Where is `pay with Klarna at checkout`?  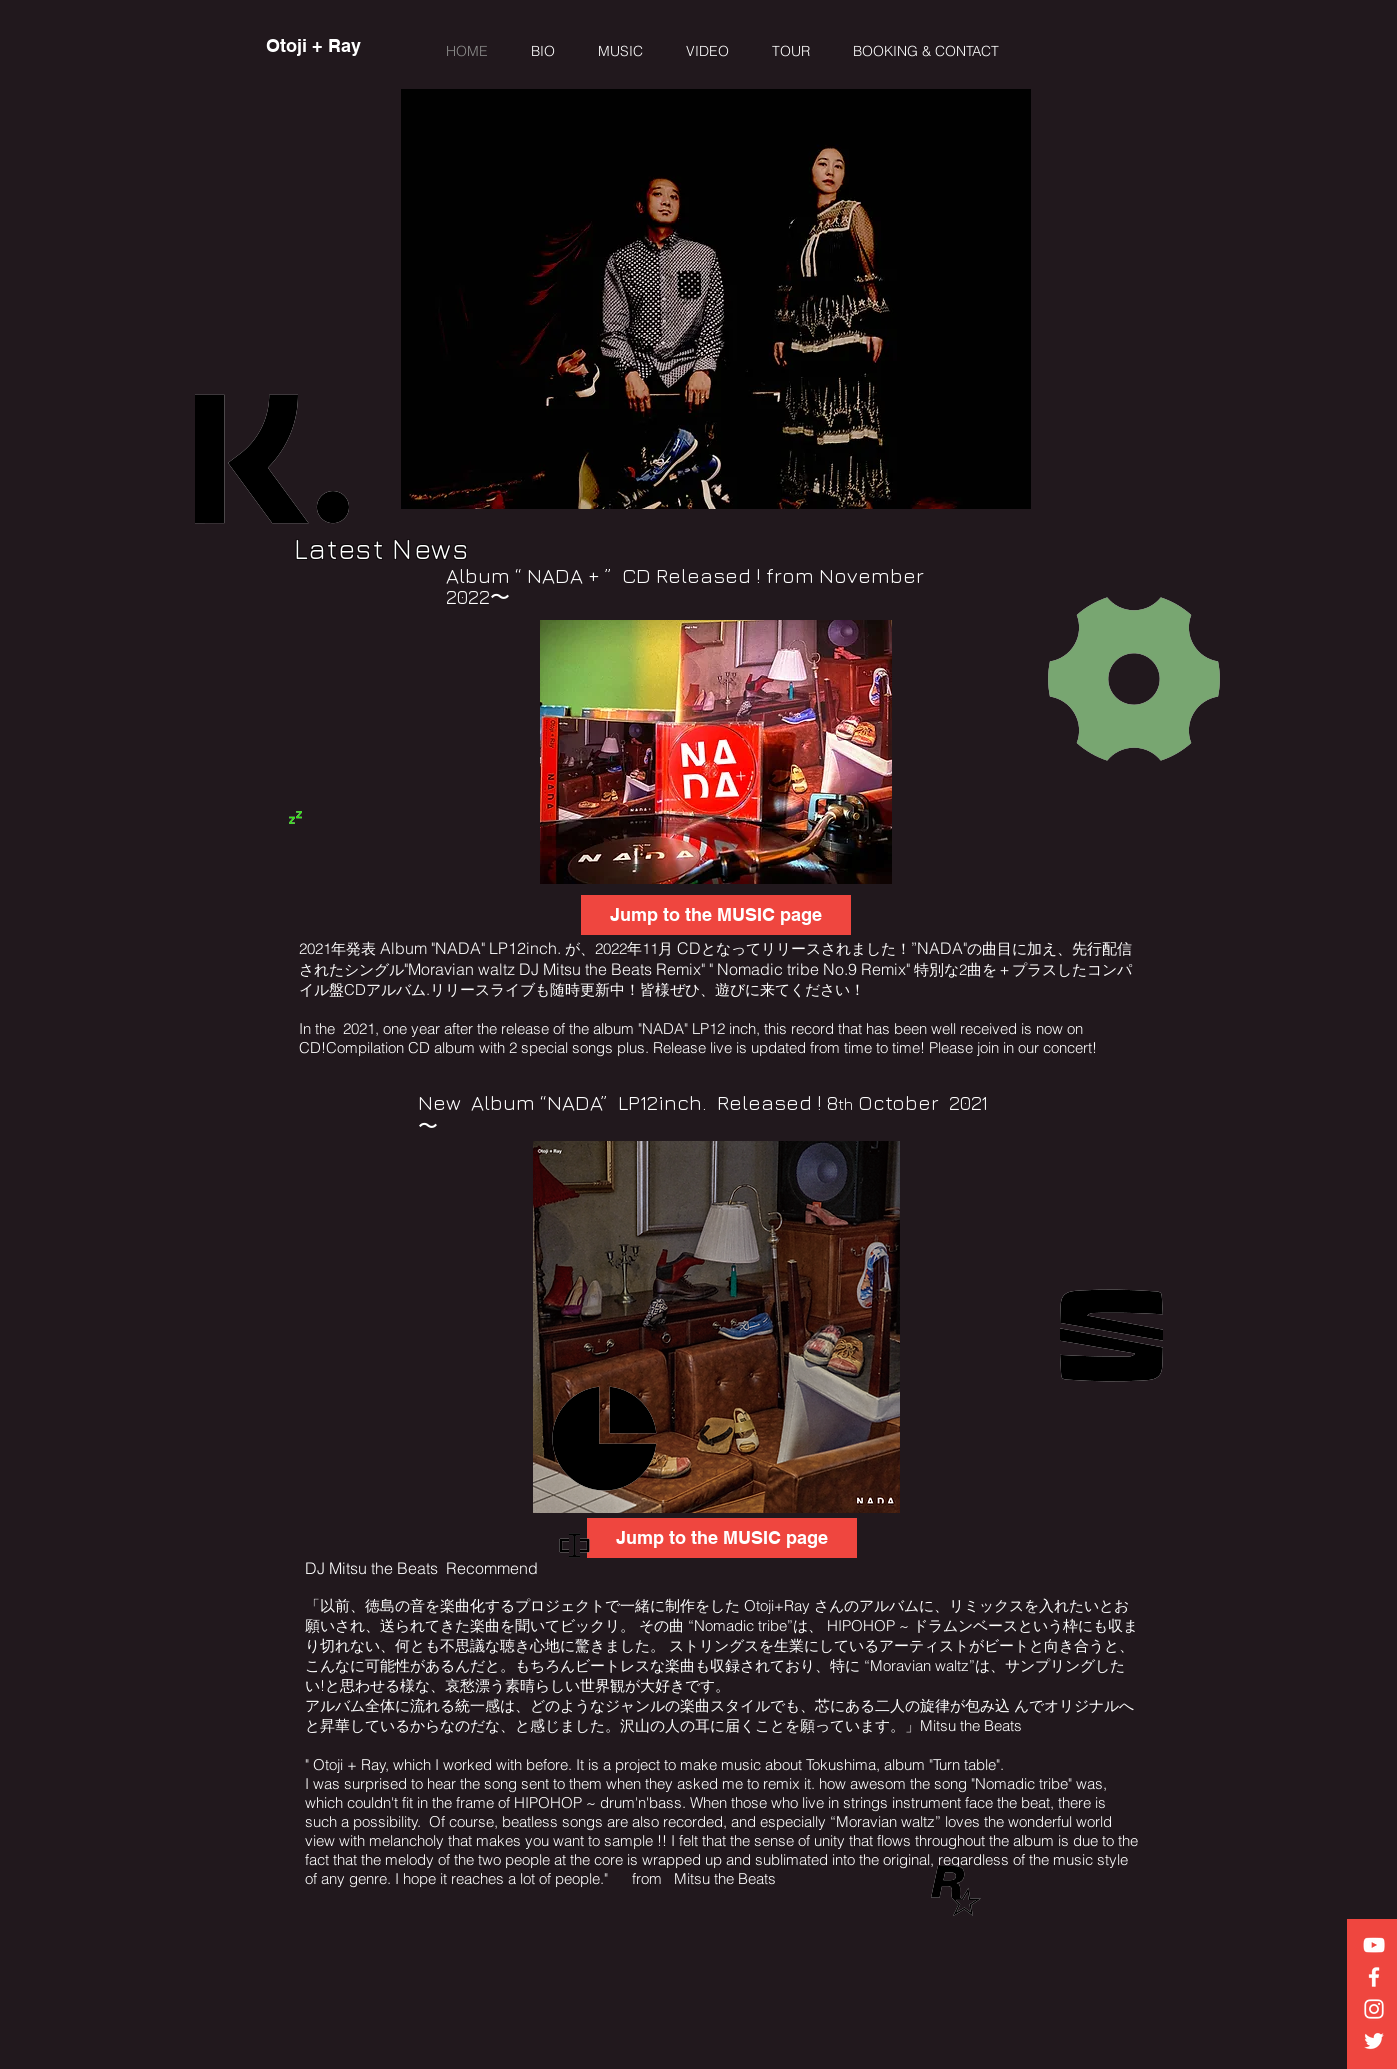
pay with Klarna at checkout is located at coordinates (272, 459).